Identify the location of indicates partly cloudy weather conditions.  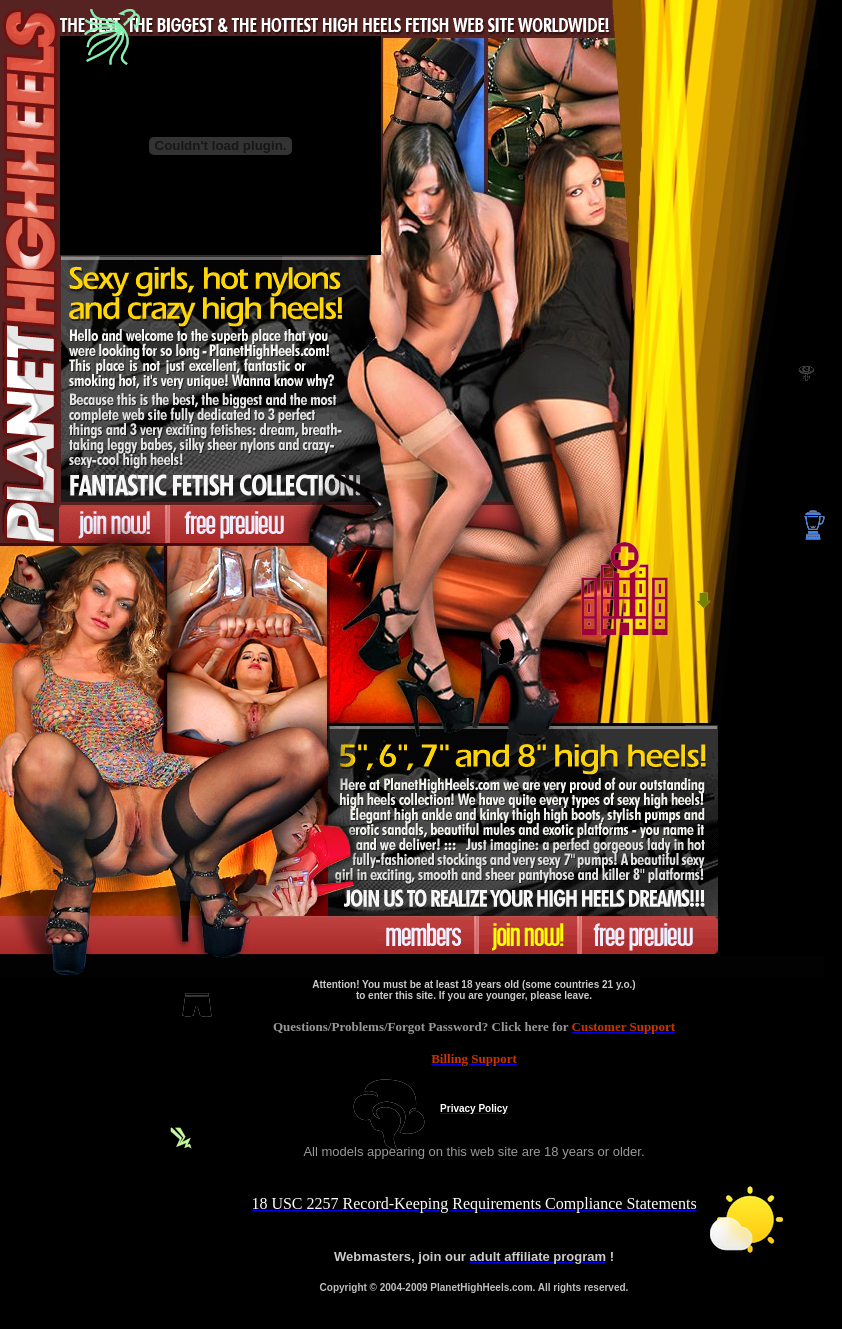
(746, 1219).